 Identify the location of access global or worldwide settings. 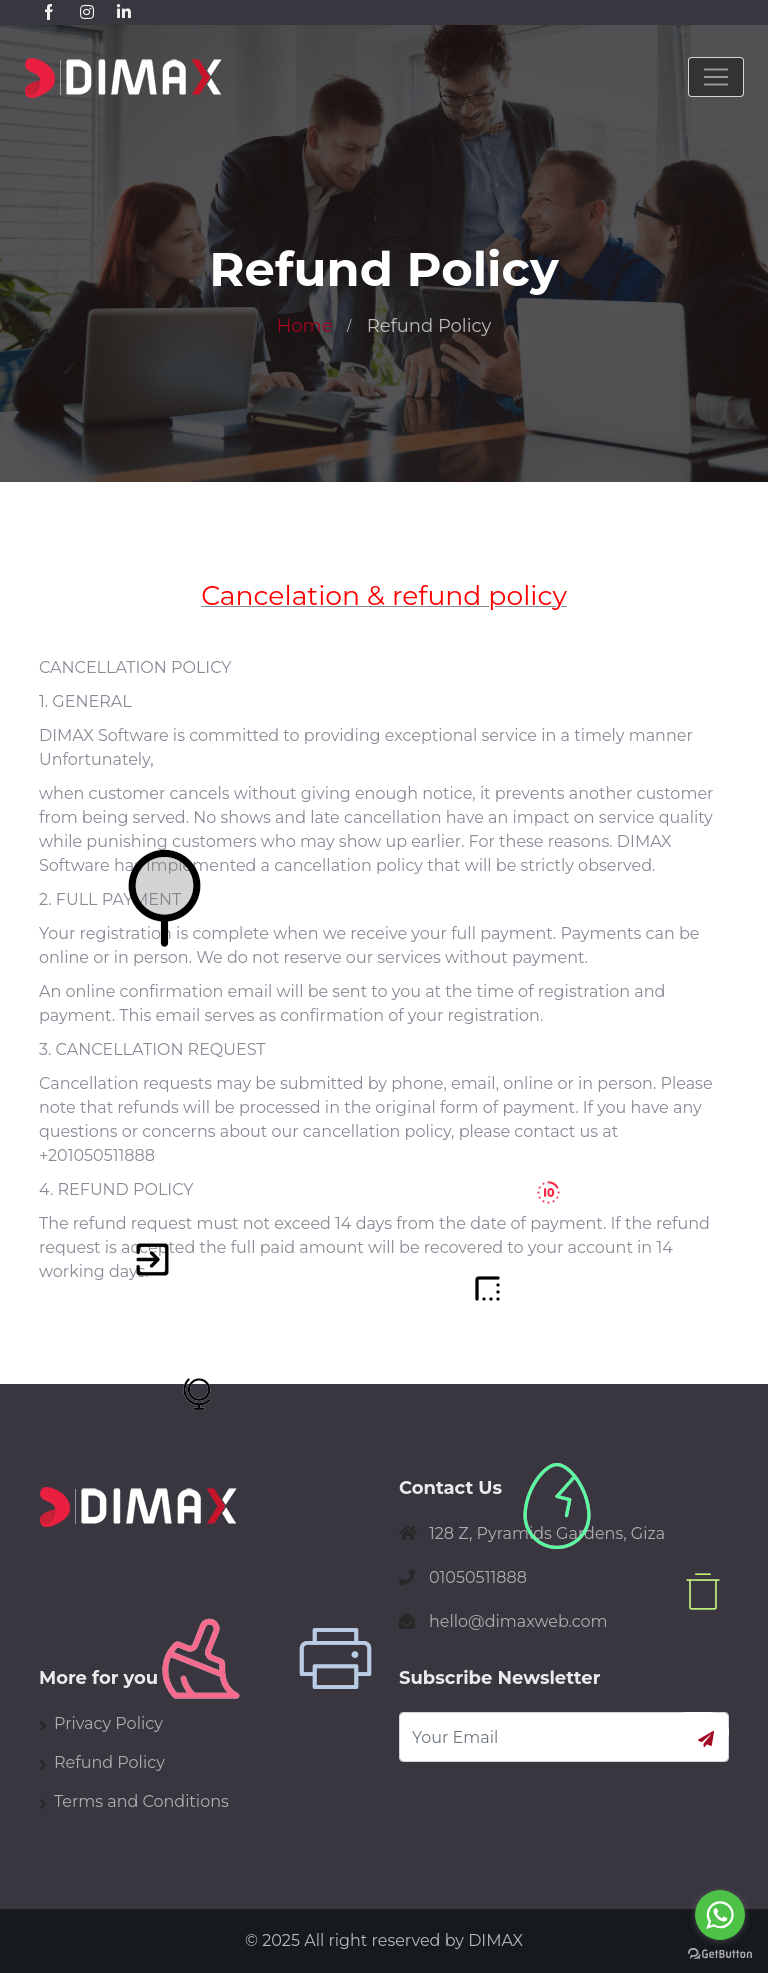
(198, 1393).